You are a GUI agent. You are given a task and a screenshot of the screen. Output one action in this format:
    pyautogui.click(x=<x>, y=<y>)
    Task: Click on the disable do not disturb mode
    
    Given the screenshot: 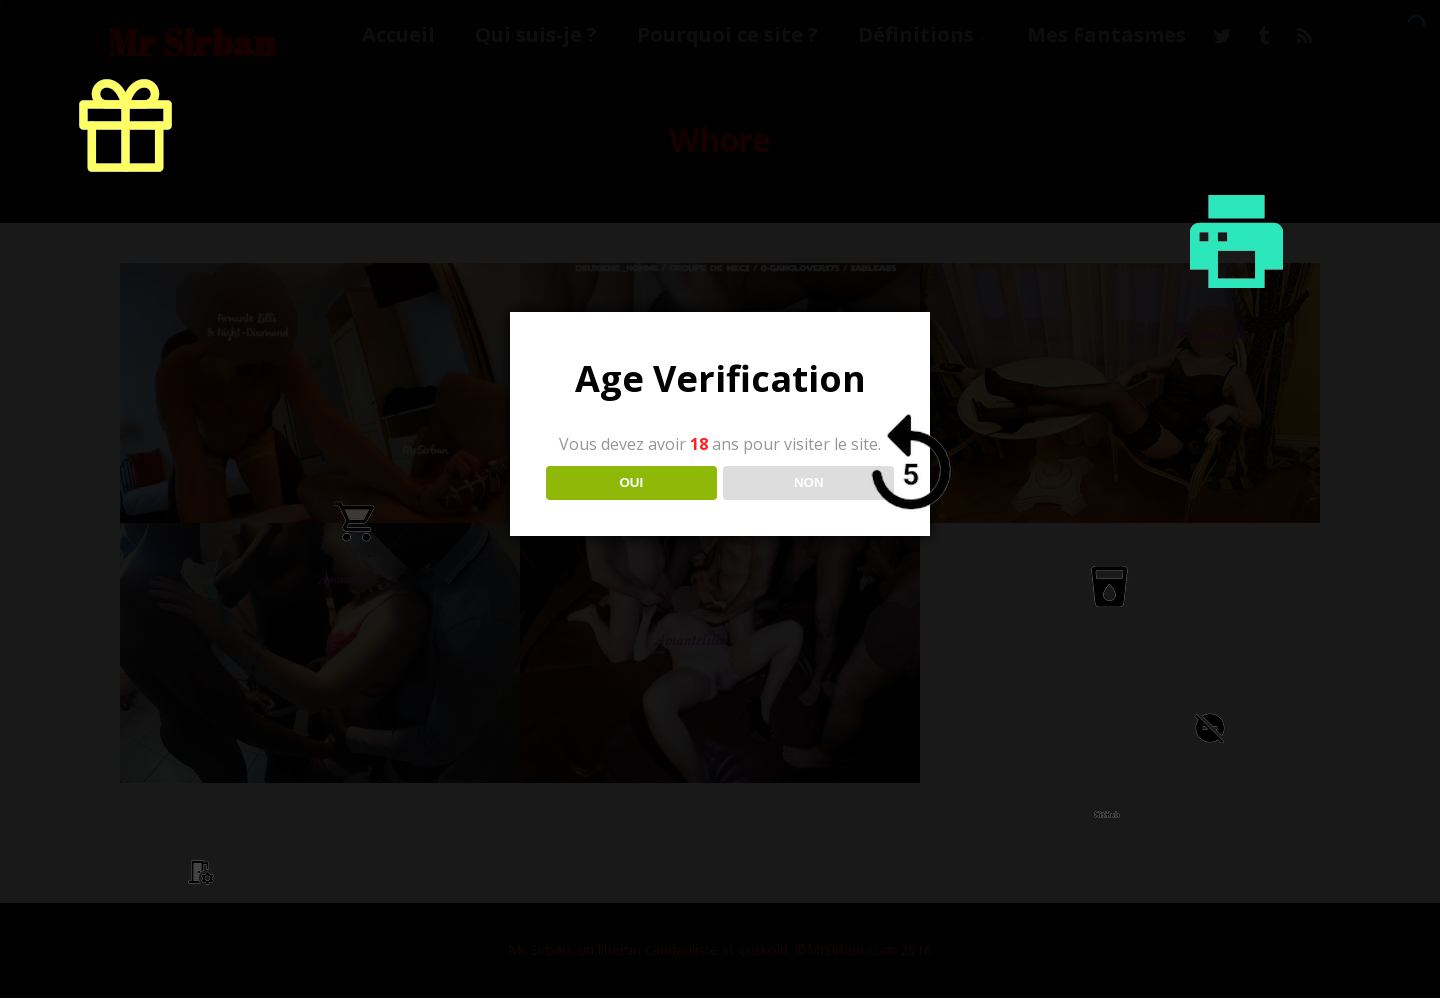 What is the action you would take?
    pyautogui.click(x=1210, y=728)
    